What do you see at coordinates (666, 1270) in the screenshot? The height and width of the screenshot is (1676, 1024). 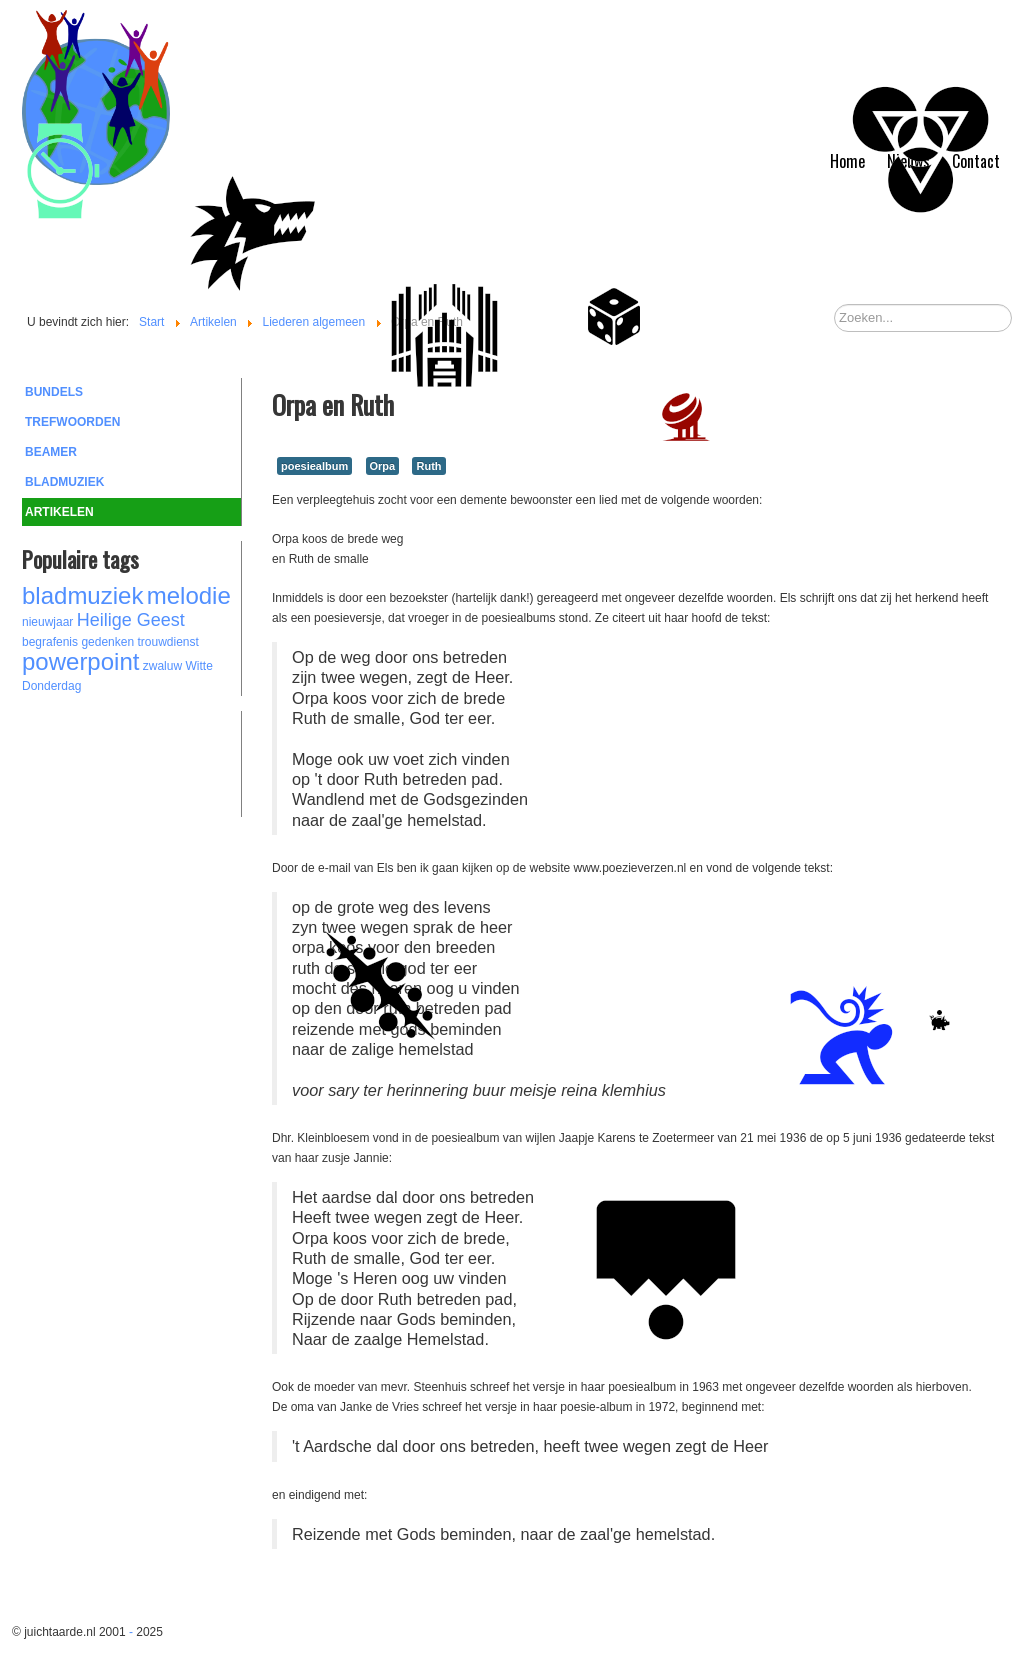 I see `crush or compress an item` at bounding box center [666, 1270].